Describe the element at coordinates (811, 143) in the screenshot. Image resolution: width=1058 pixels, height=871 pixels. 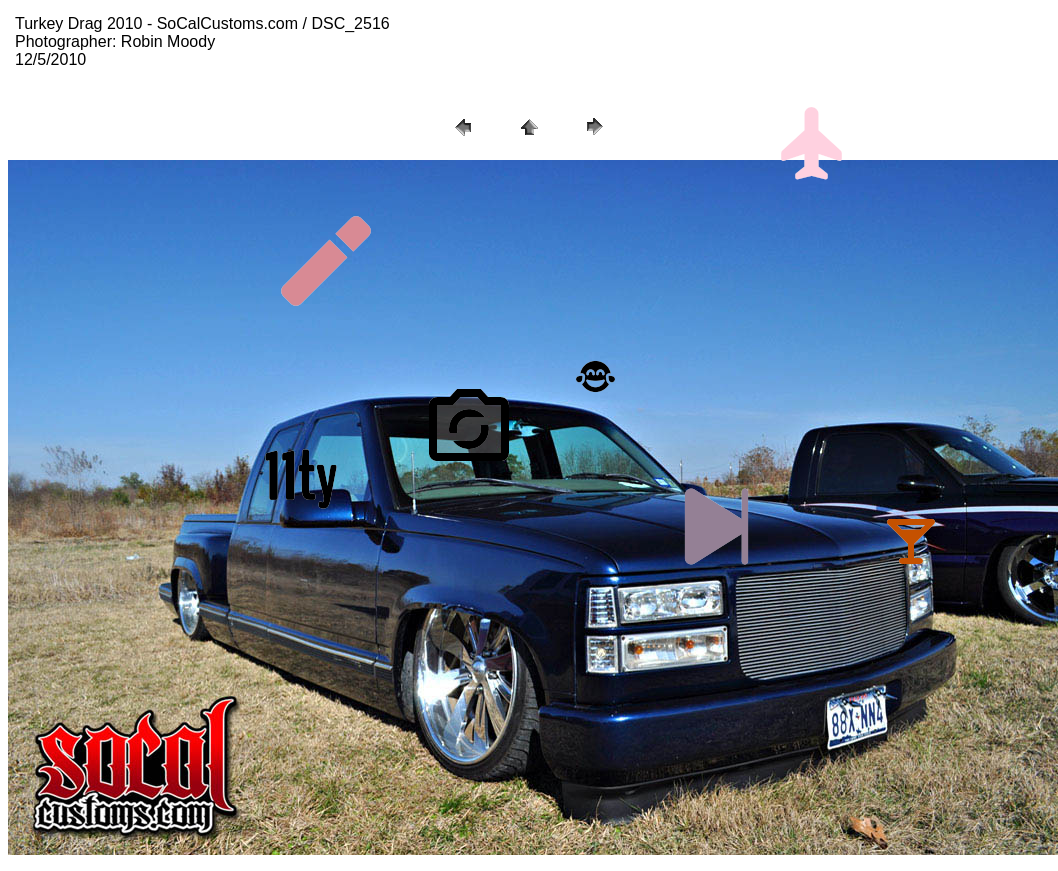
I see `book or search for flights` at that location.